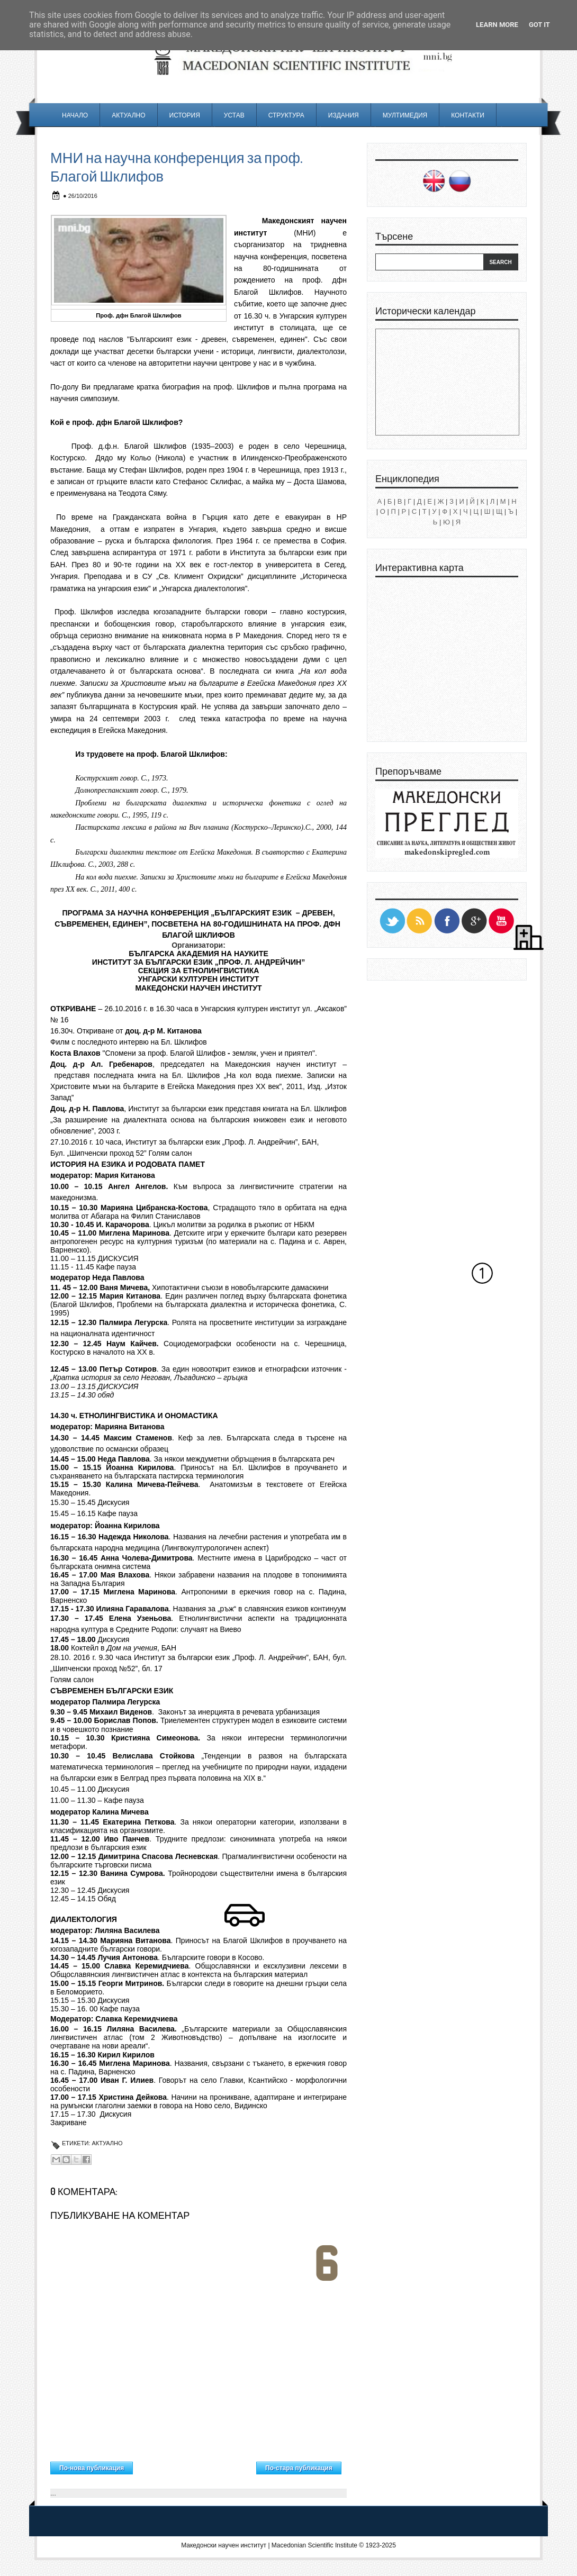 This screenshot has width=577, height=2576. What do you see at coordinates (482, 1273) in the screenshot?
I see `indicates the first step in a process or sequence` at bounding box center [482, 1273].